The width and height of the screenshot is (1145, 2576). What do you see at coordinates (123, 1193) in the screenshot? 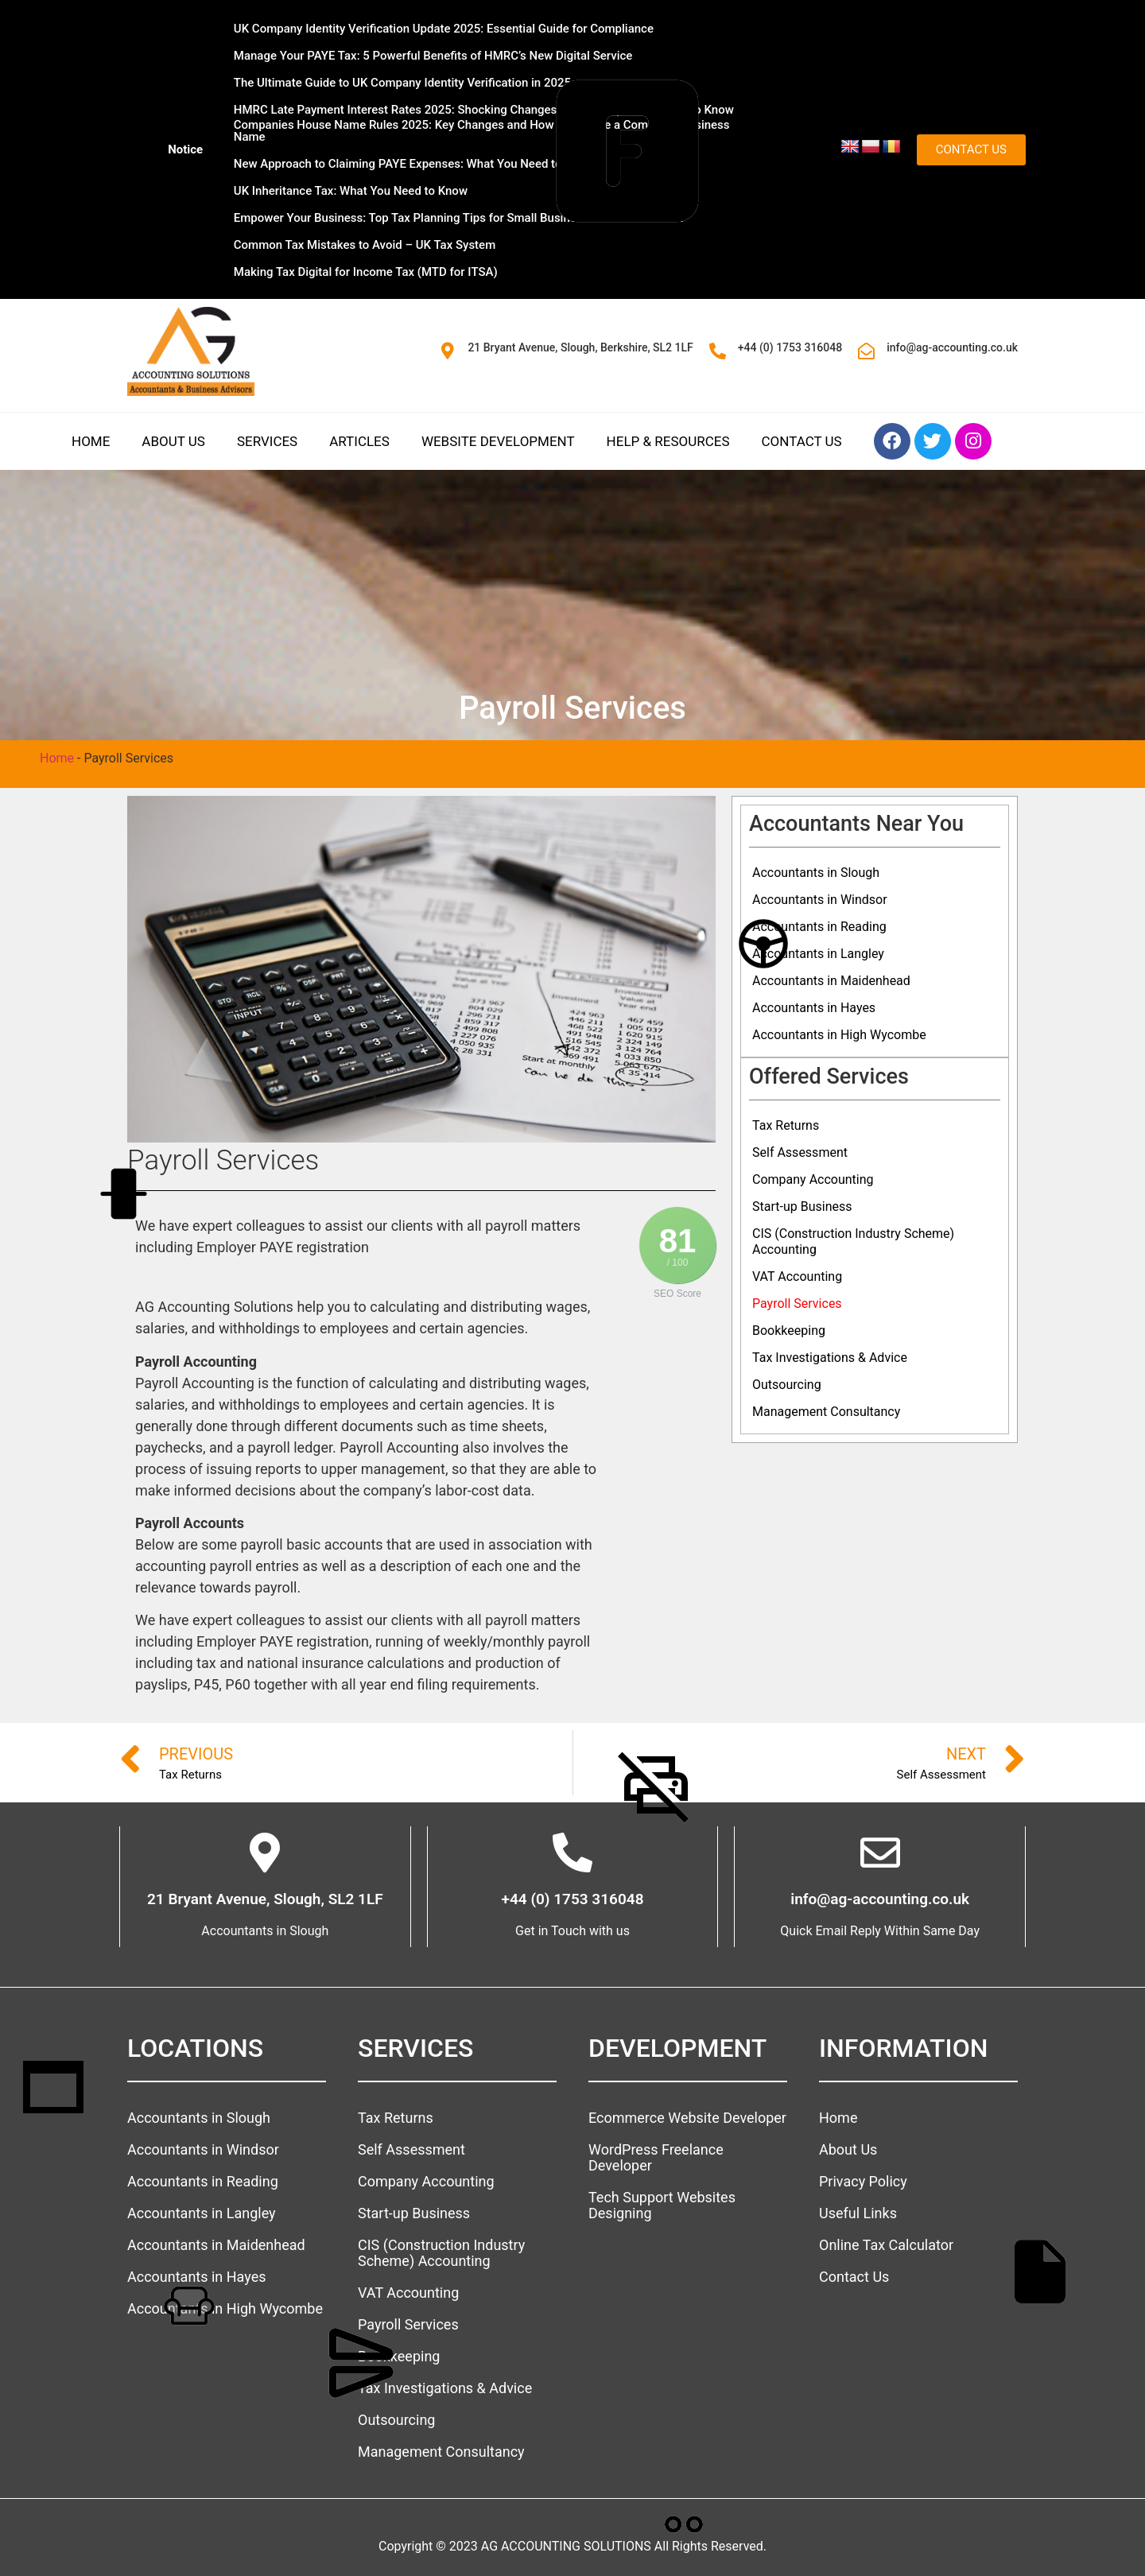
I see `align object to vertical center` at bounding box center [123, 1193].